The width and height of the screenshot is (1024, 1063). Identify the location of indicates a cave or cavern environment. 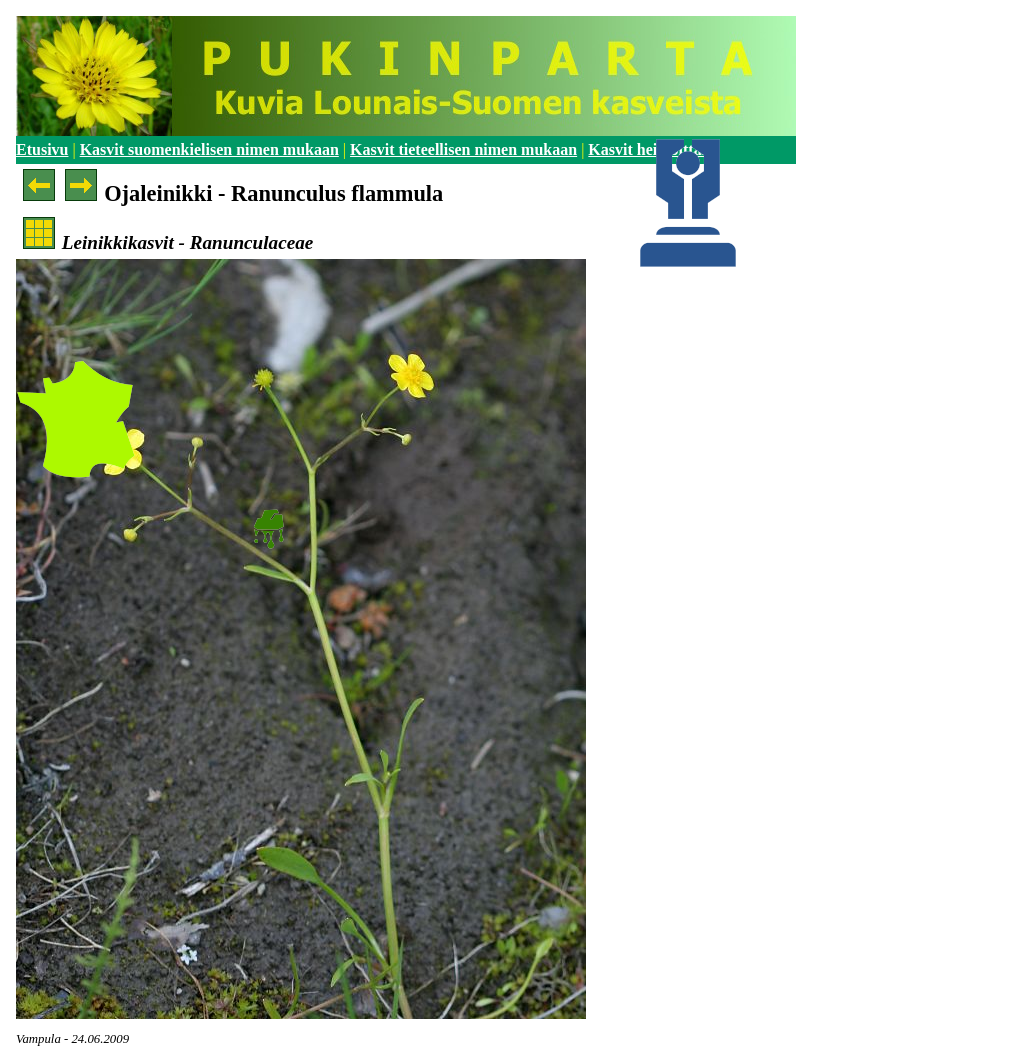
(270, 529).